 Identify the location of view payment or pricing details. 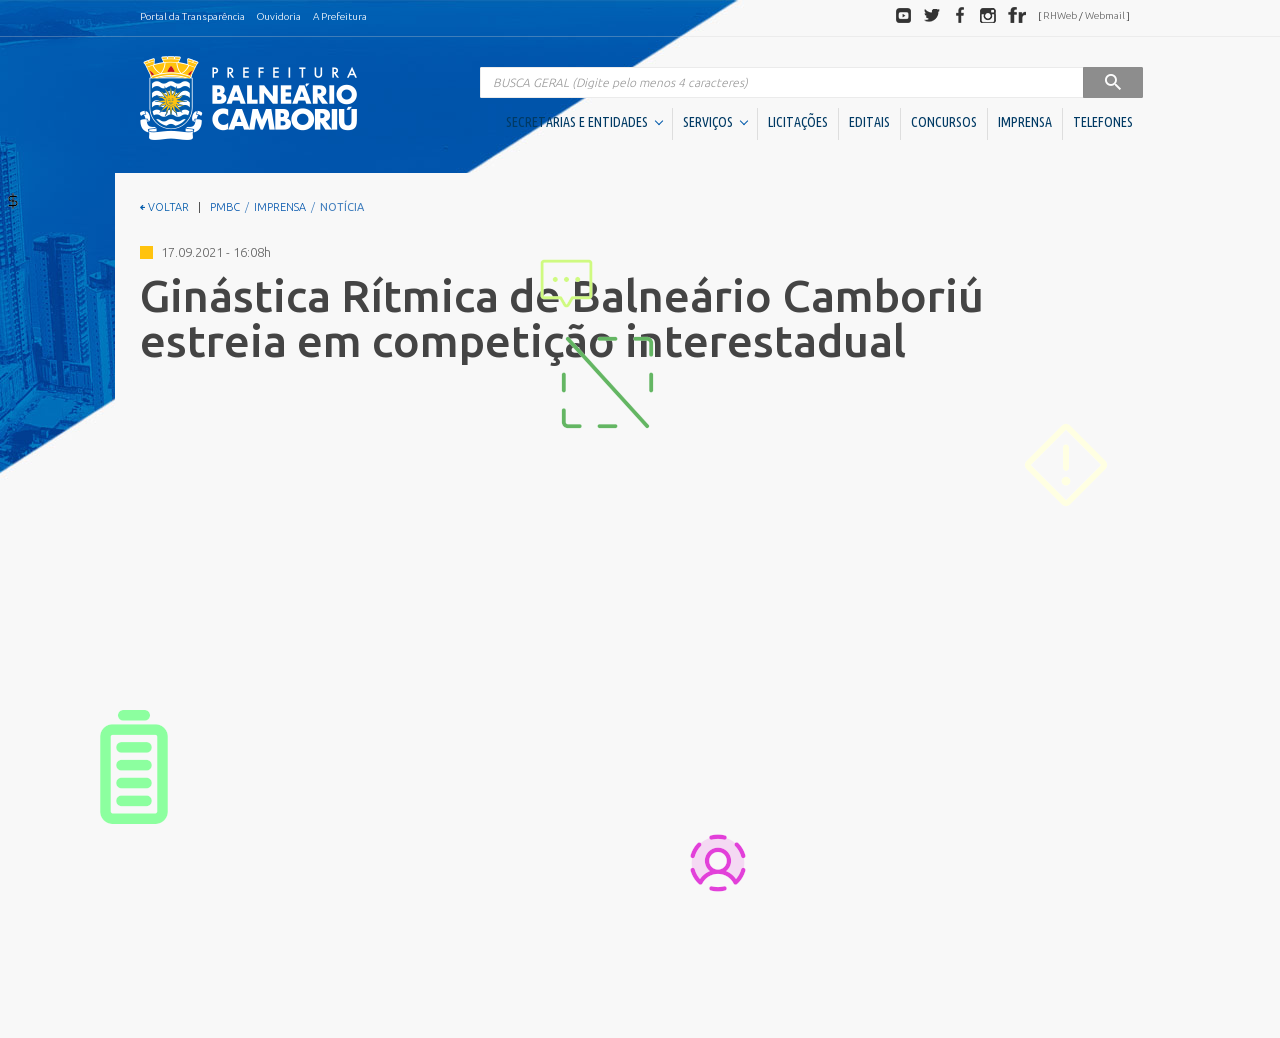
(13, 201).